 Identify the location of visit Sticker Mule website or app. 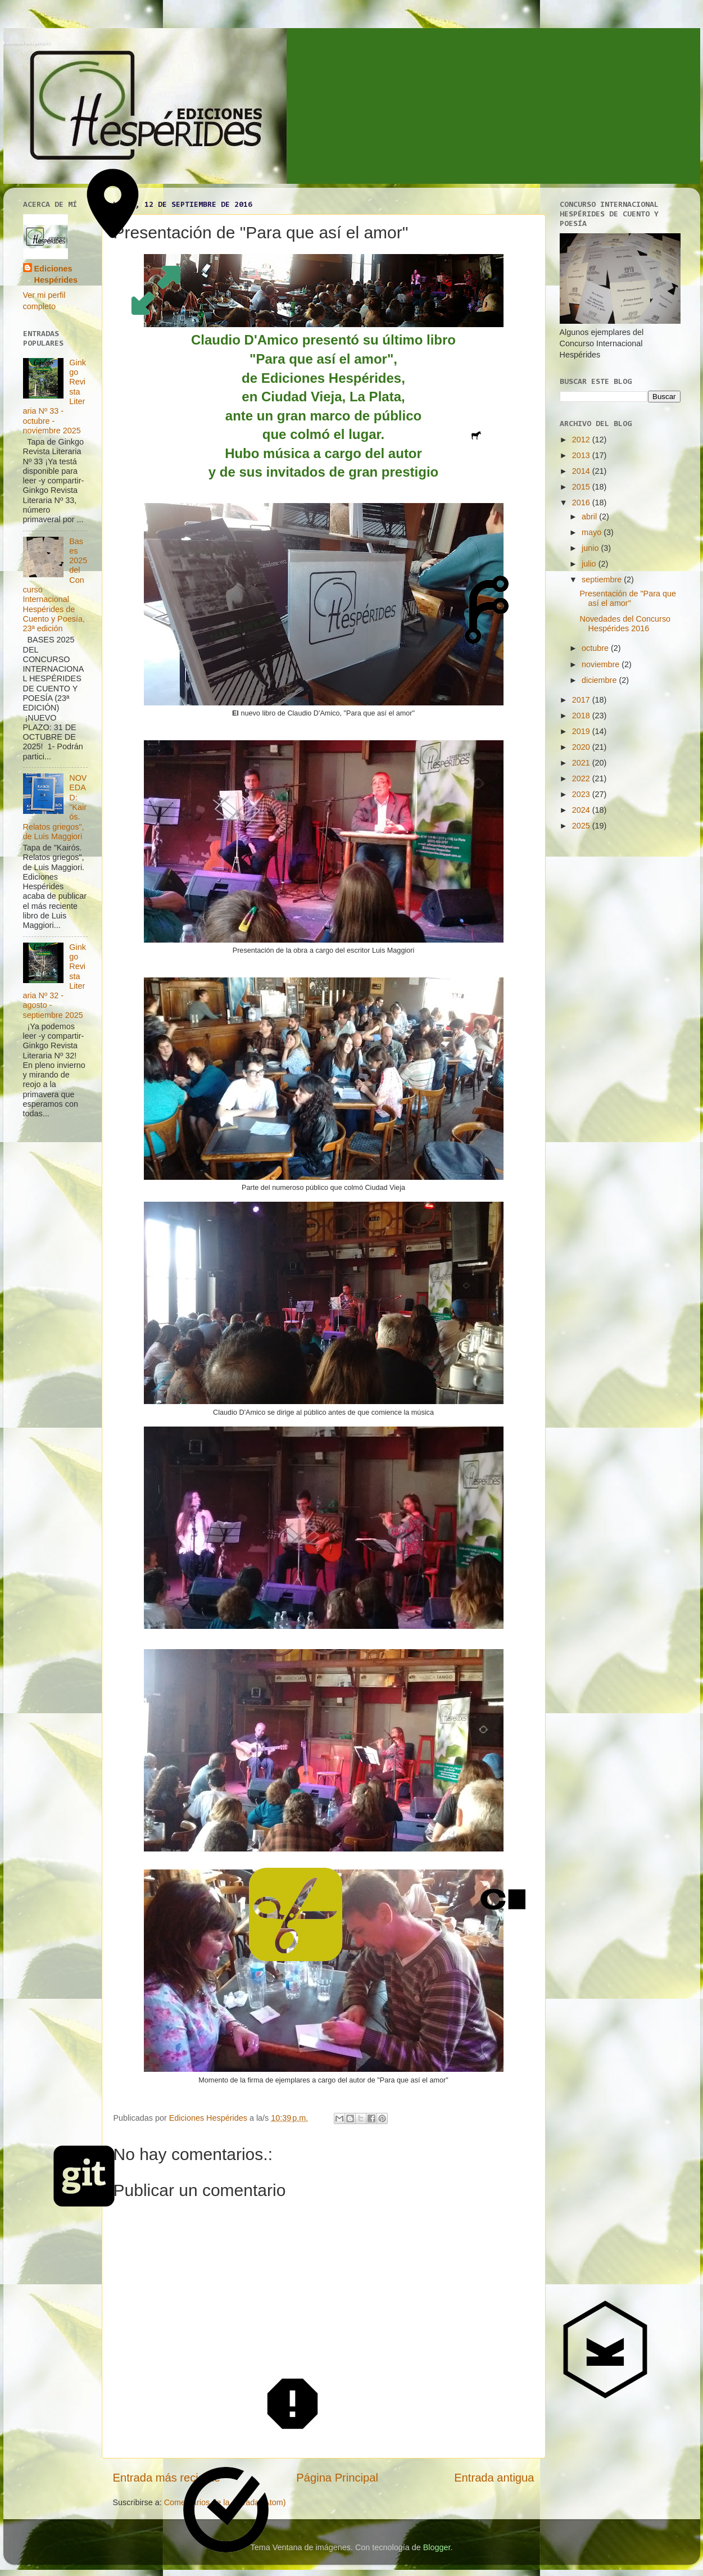
(476, 435).